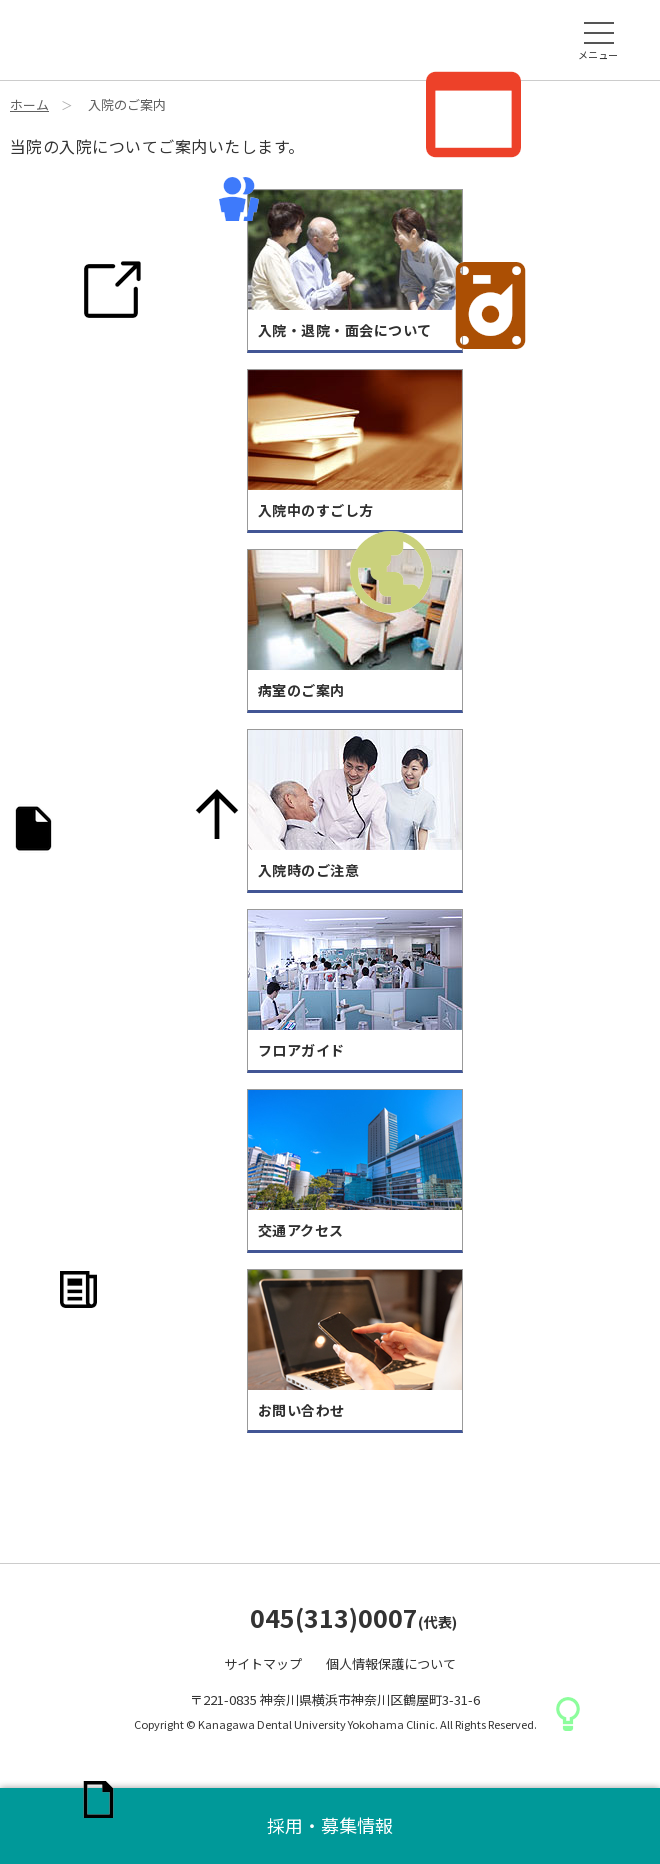 Image resolution: width=660 pixels, height=1864 pixels. Describe the element at coordinates (568, 1714) in the screenshot. I see `access tips or helpful suggestions` at that location.